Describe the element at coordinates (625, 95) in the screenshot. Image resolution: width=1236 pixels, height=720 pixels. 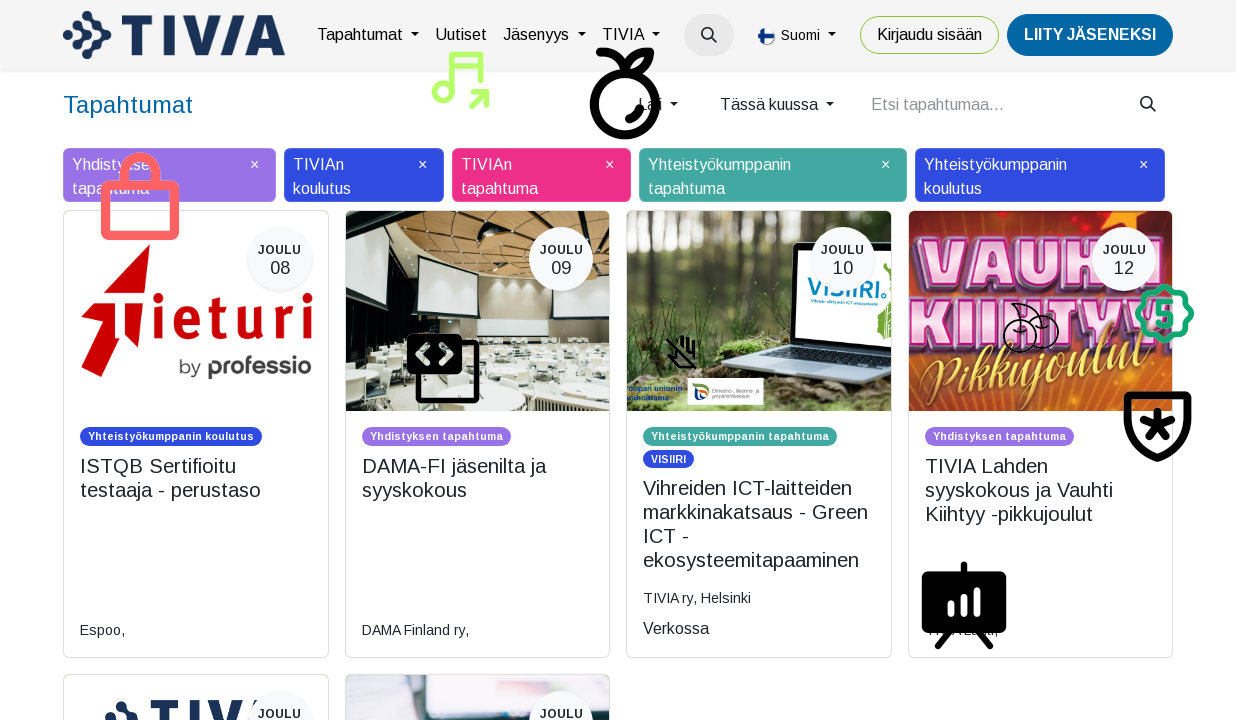
I see `select orange flavor or citrus option` at that location.